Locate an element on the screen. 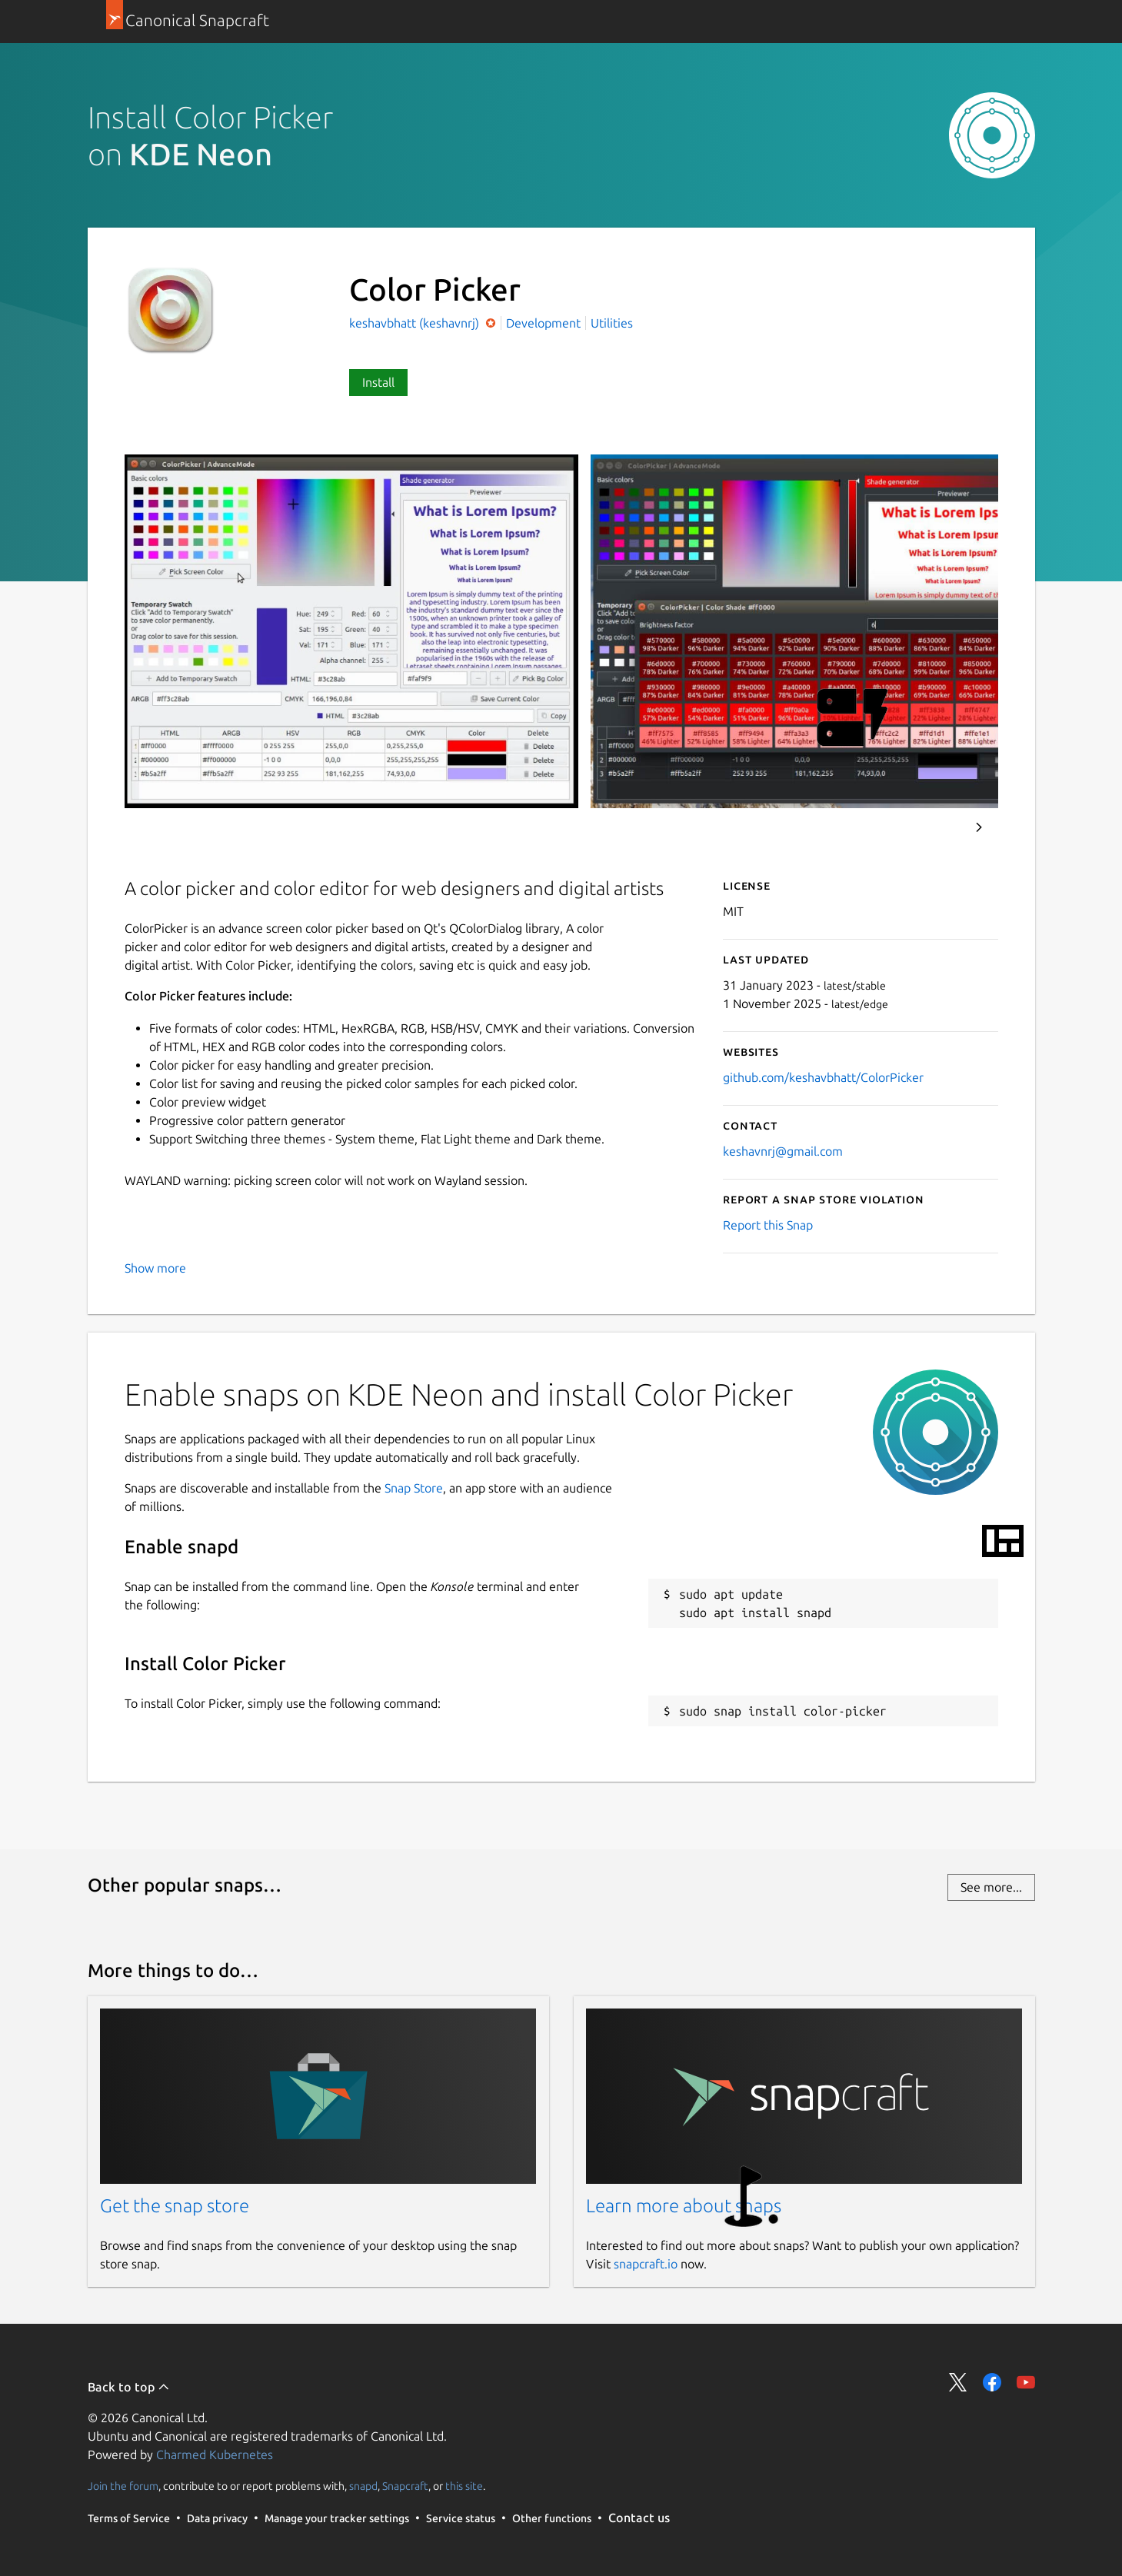 The width and height of the screenshot is (1122, 2576). view nearby golf courses is located at coordinates (750, 2195).